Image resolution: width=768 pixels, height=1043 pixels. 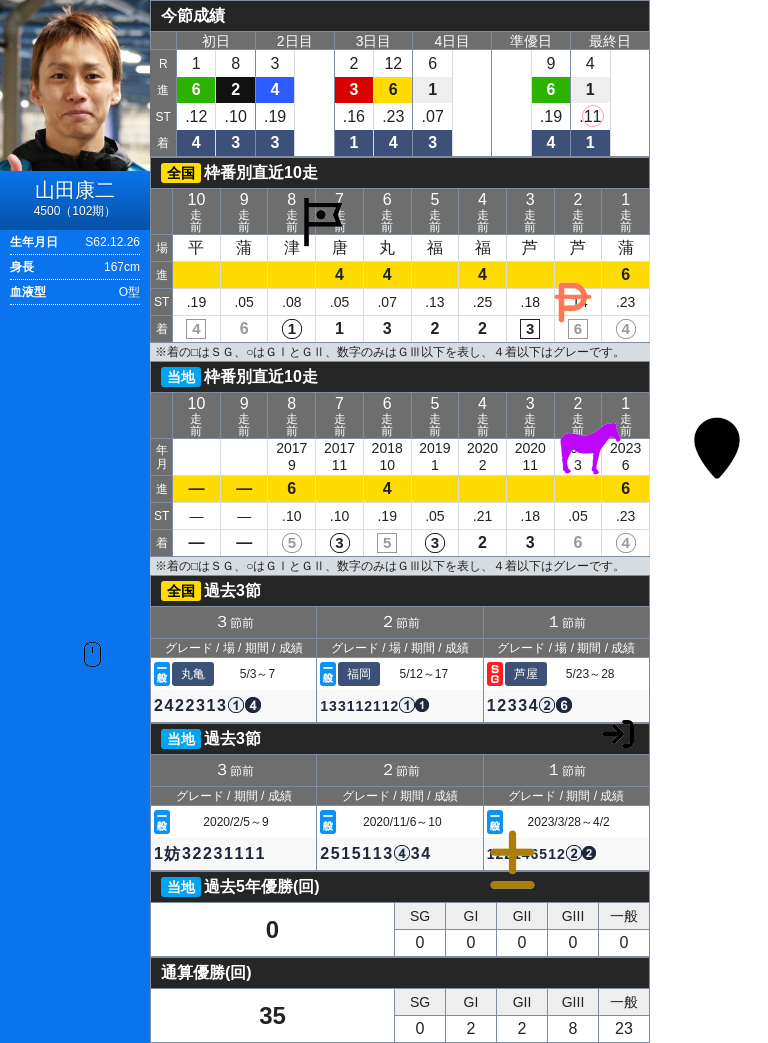 What do you see at coordinates (512, 859) in the screenshot?
I see `toggle between adding and subtracting values` at bounding box center [512, 859].